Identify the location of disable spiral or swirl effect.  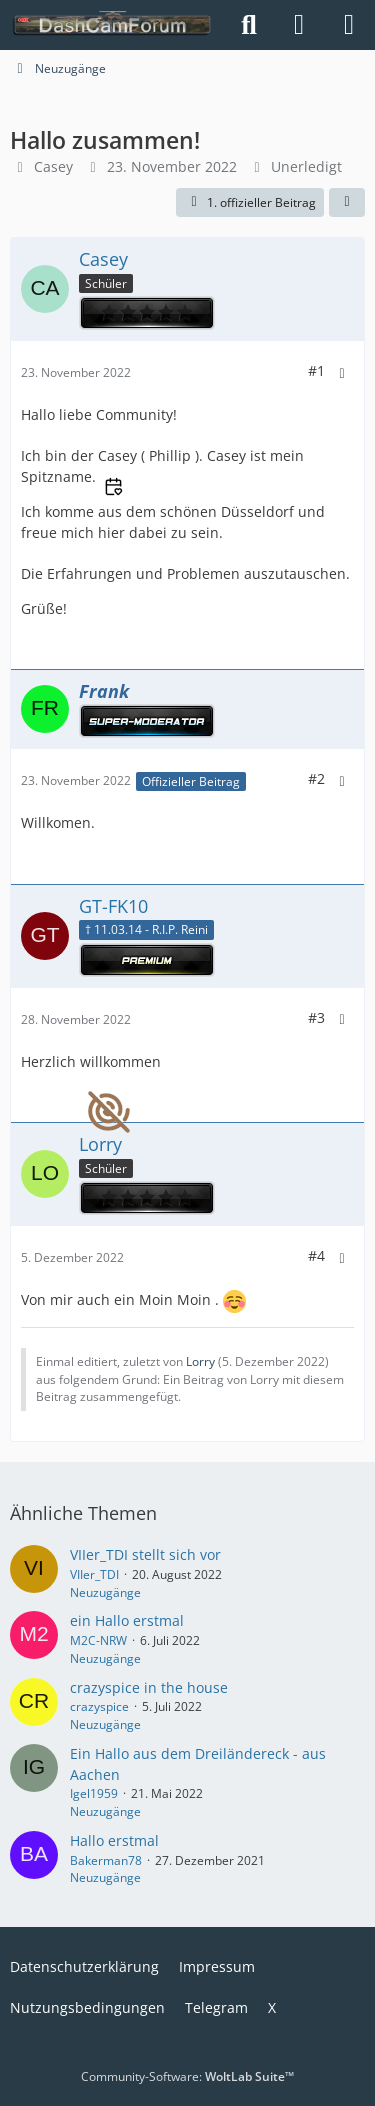
(109, 1112).